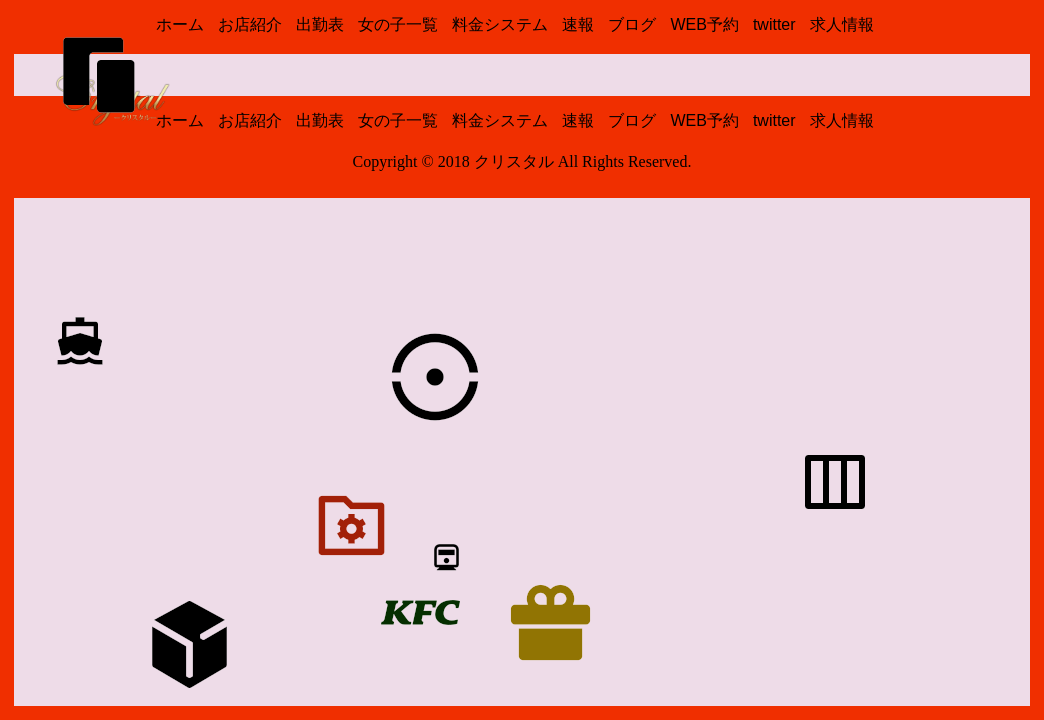 Image resolution: width=1044 pixels, height=720 pixels. What do you see at coordinates (97, 75) in the screenshot?
I see `manage connected devices` at bounding box center [97, 75].